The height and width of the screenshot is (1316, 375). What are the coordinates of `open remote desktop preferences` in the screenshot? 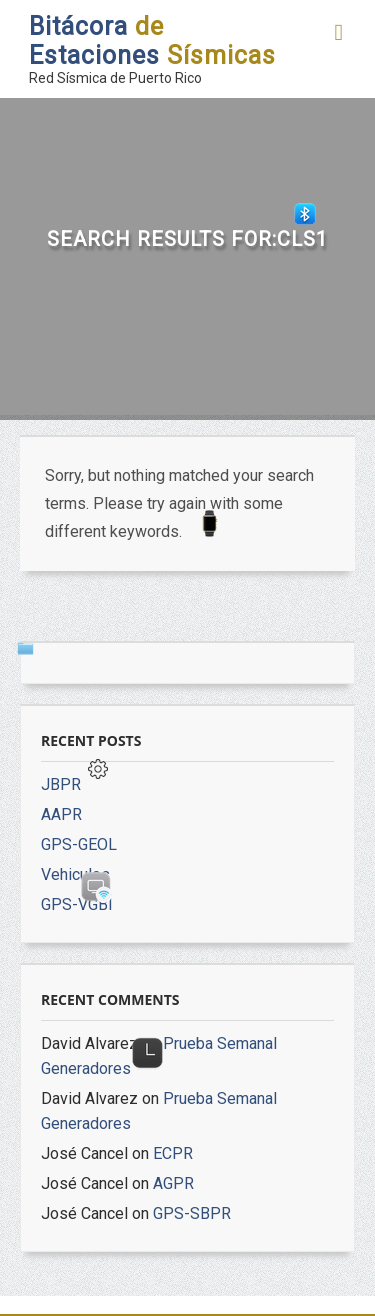 It's located at (96, 887).